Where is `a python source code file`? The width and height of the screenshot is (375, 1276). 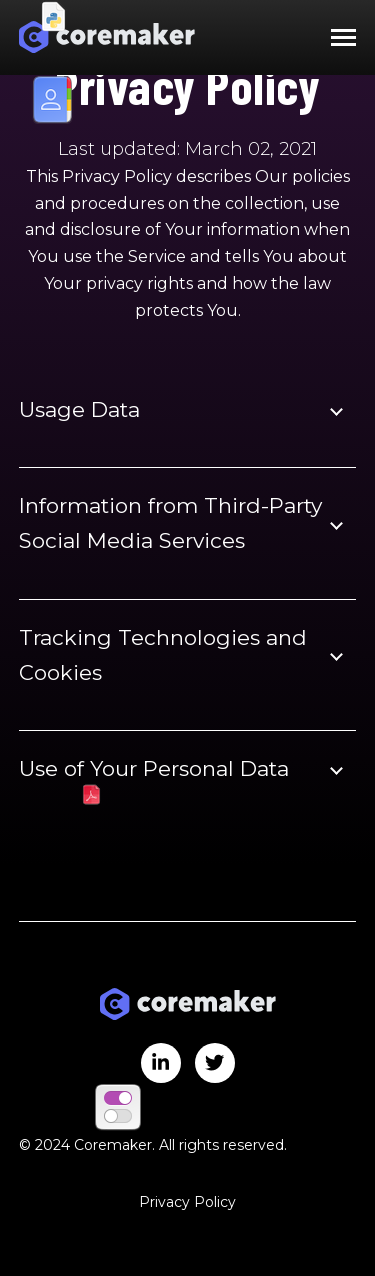
a python source code file is located at coordinates (53, 16).